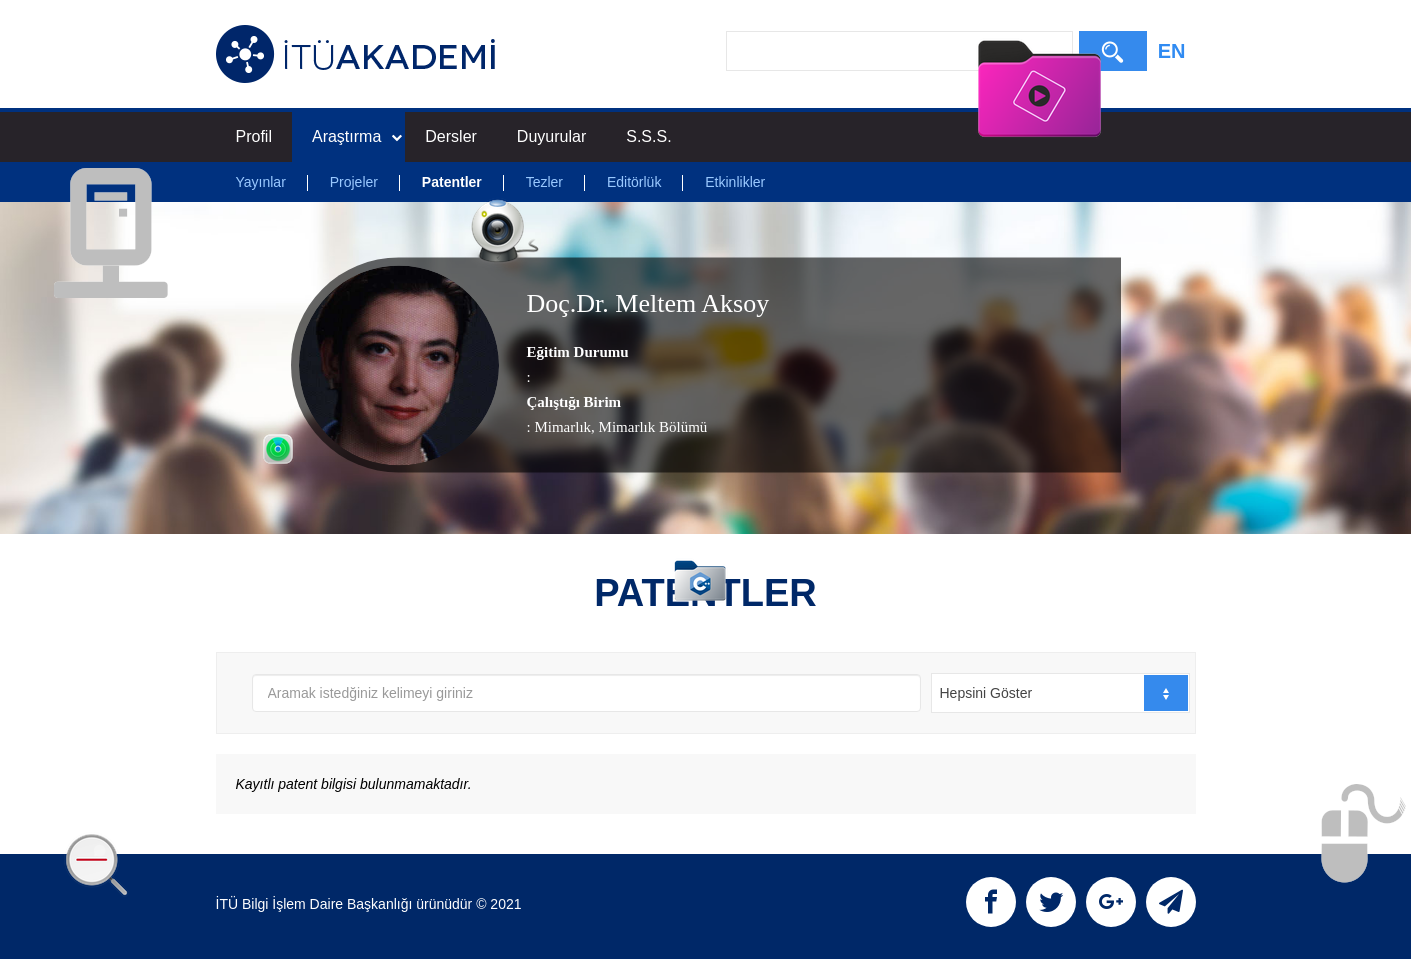 This screenshot has width=1411, height=959. What do you see at coordinates (498, 230) in the screenshot?
I see `access webcam settings` at bounding box center [498, 230].